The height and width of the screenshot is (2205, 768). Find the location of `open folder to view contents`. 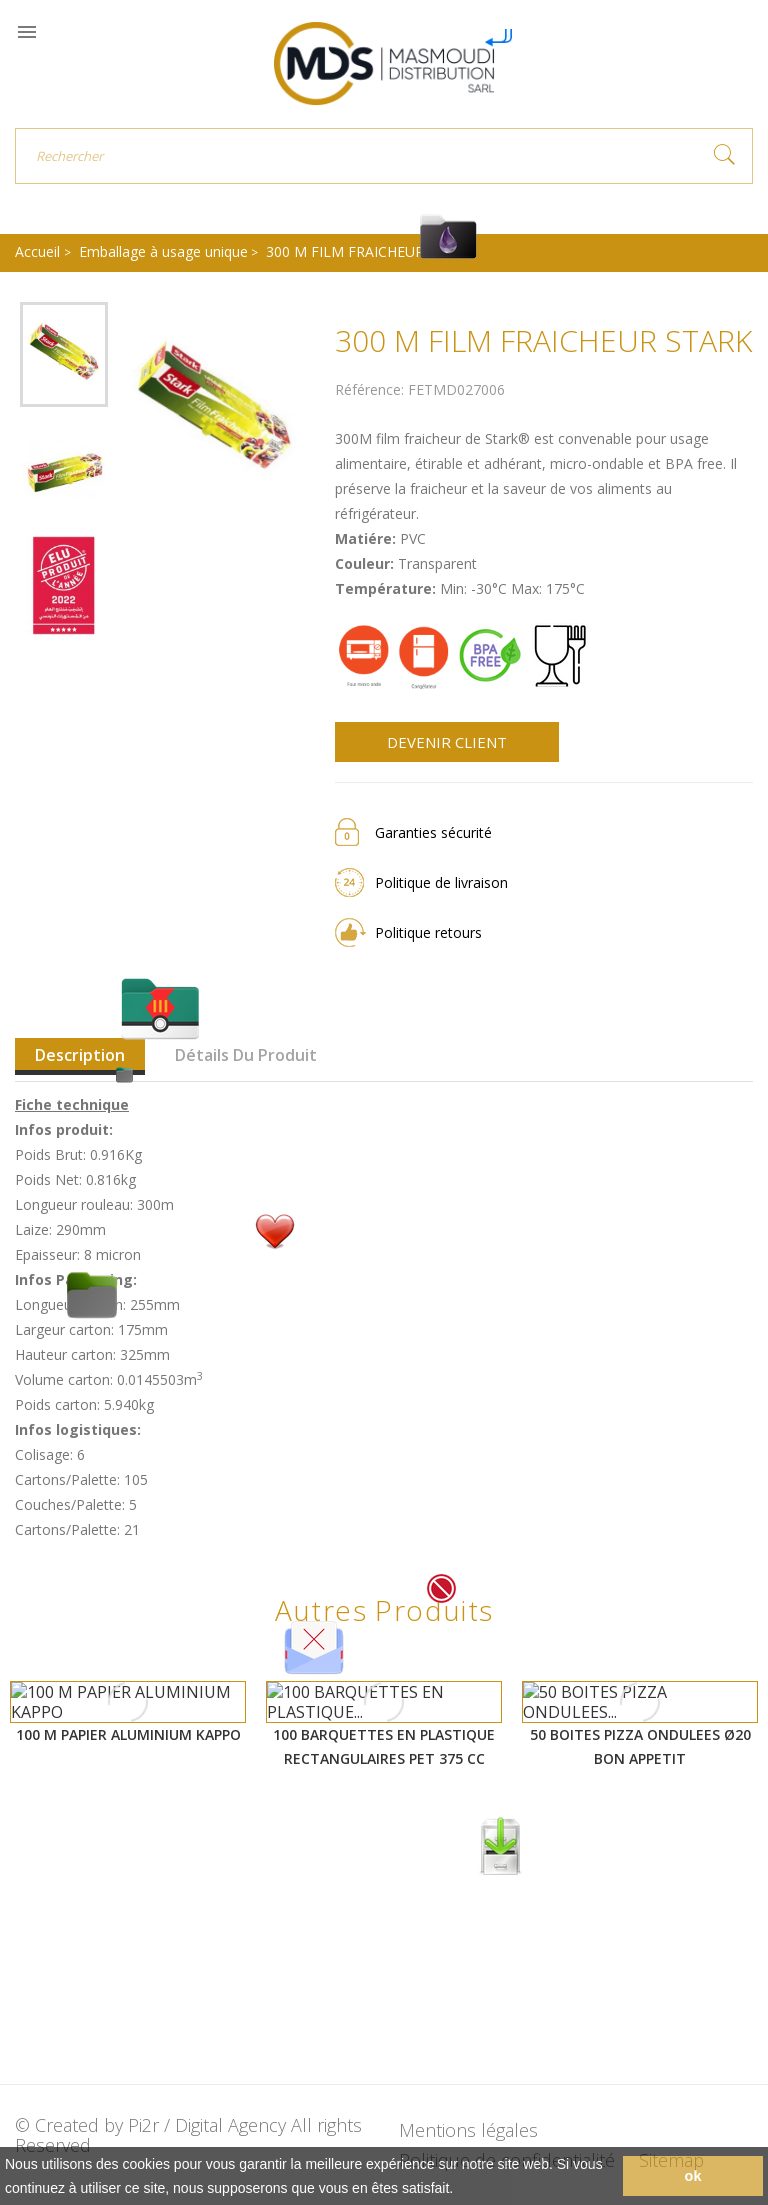

open folder to view contents is located at coordinates (124, 1074).